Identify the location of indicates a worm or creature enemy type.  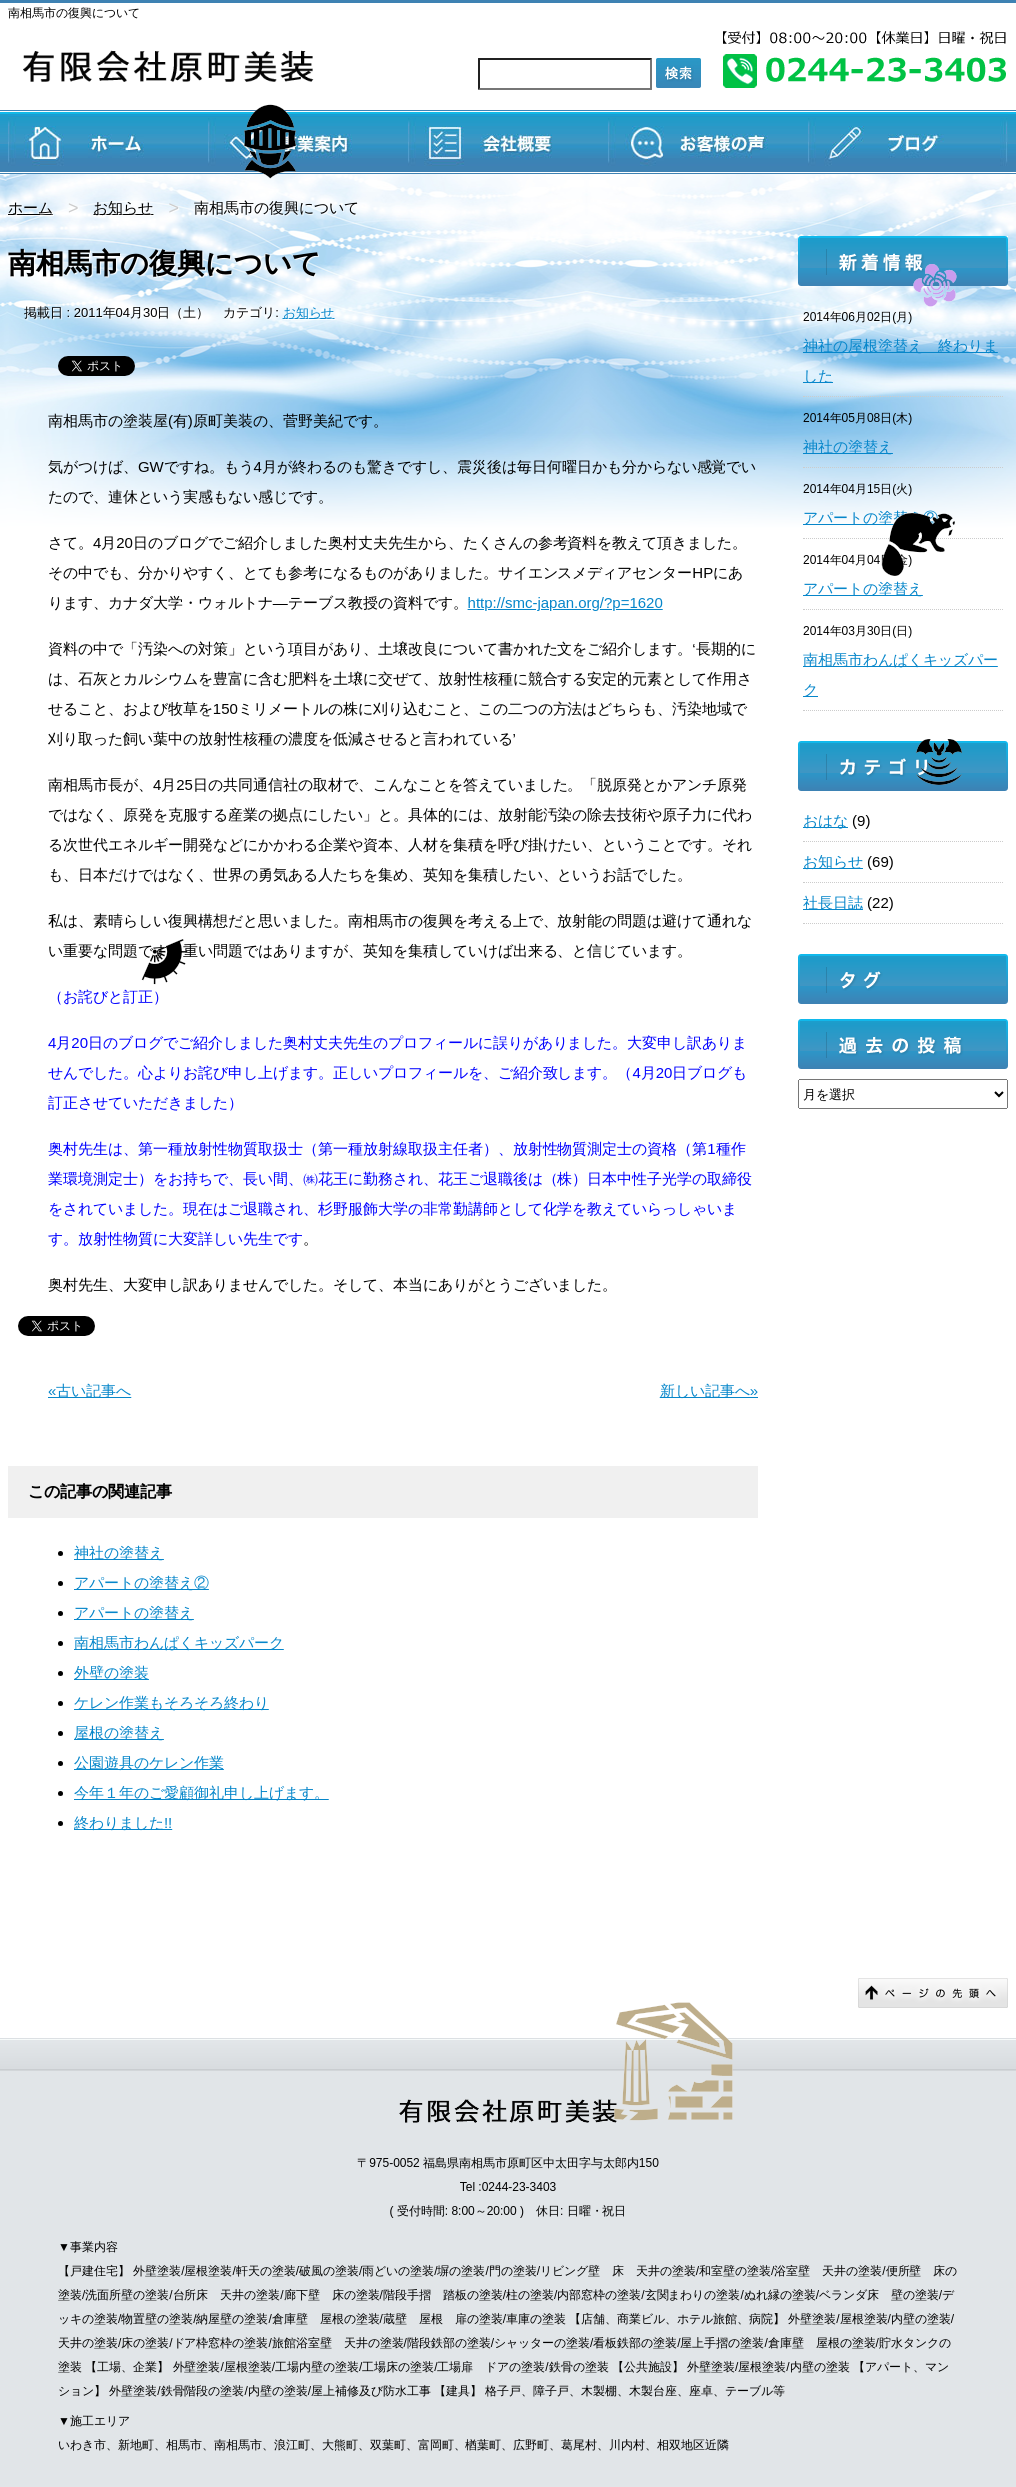
(935, 285).